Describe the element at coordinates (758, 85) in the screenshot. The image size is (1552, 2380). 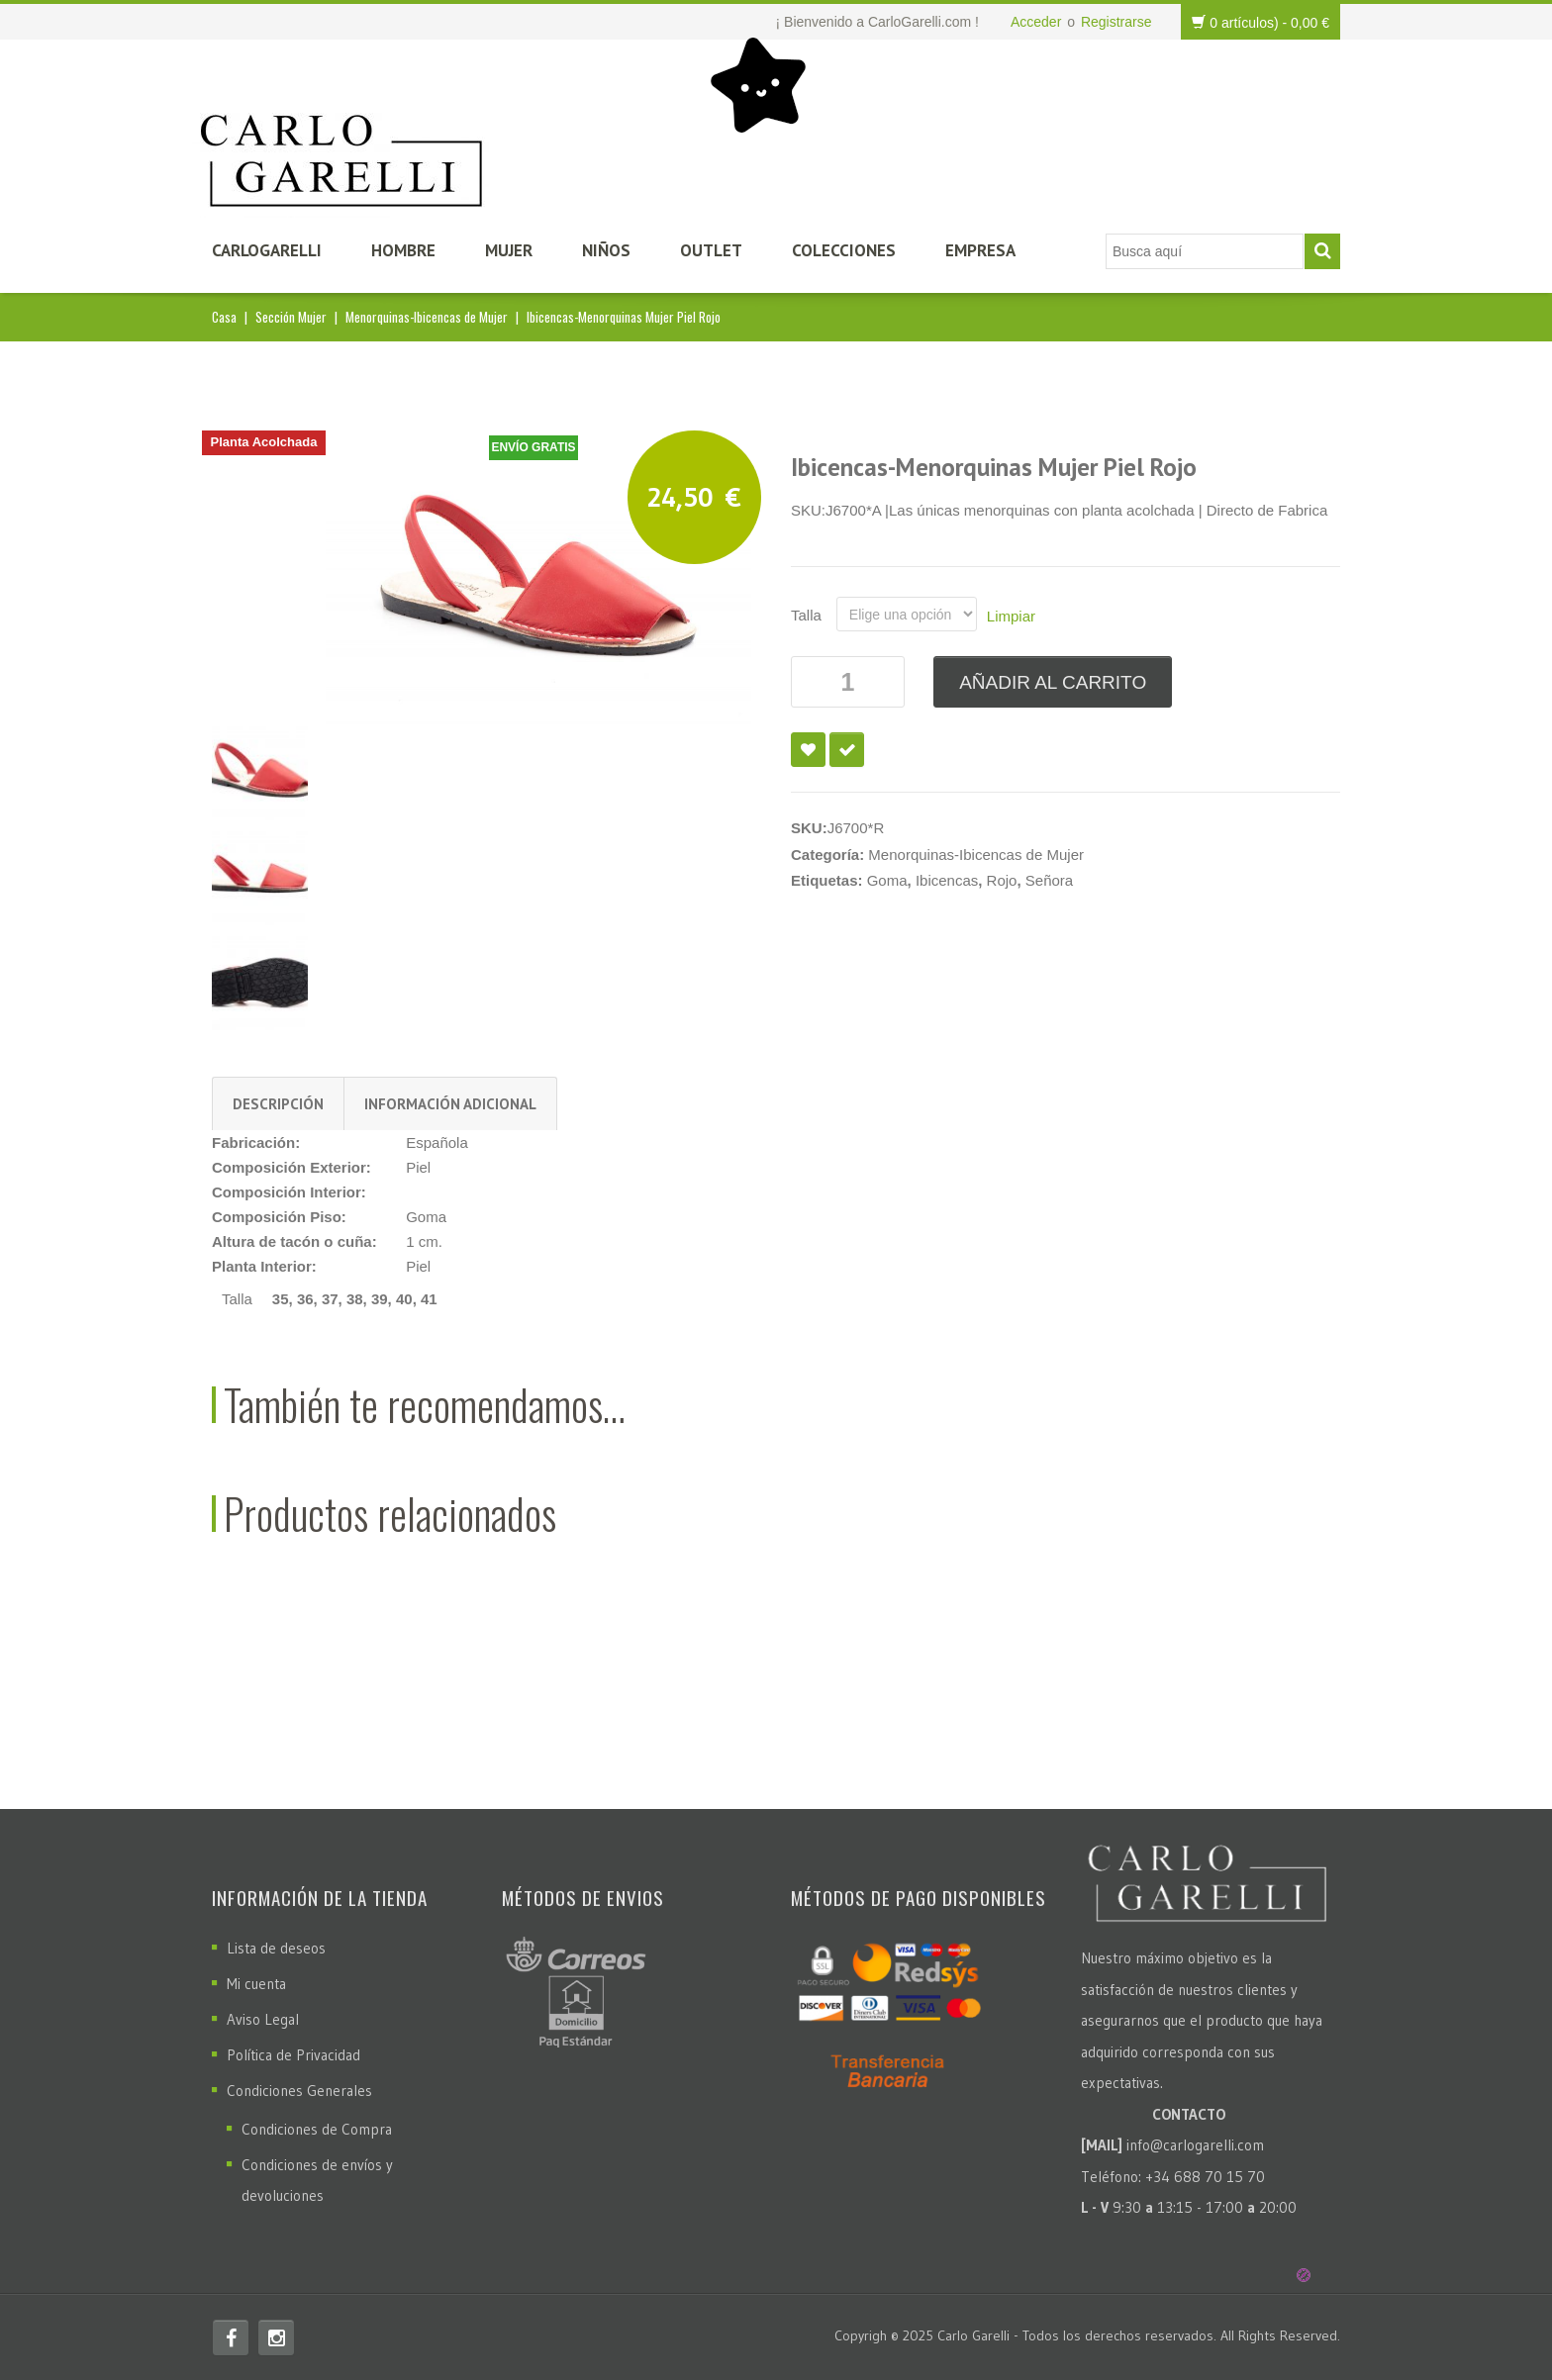
I see `gleam programming language logo` at that location.